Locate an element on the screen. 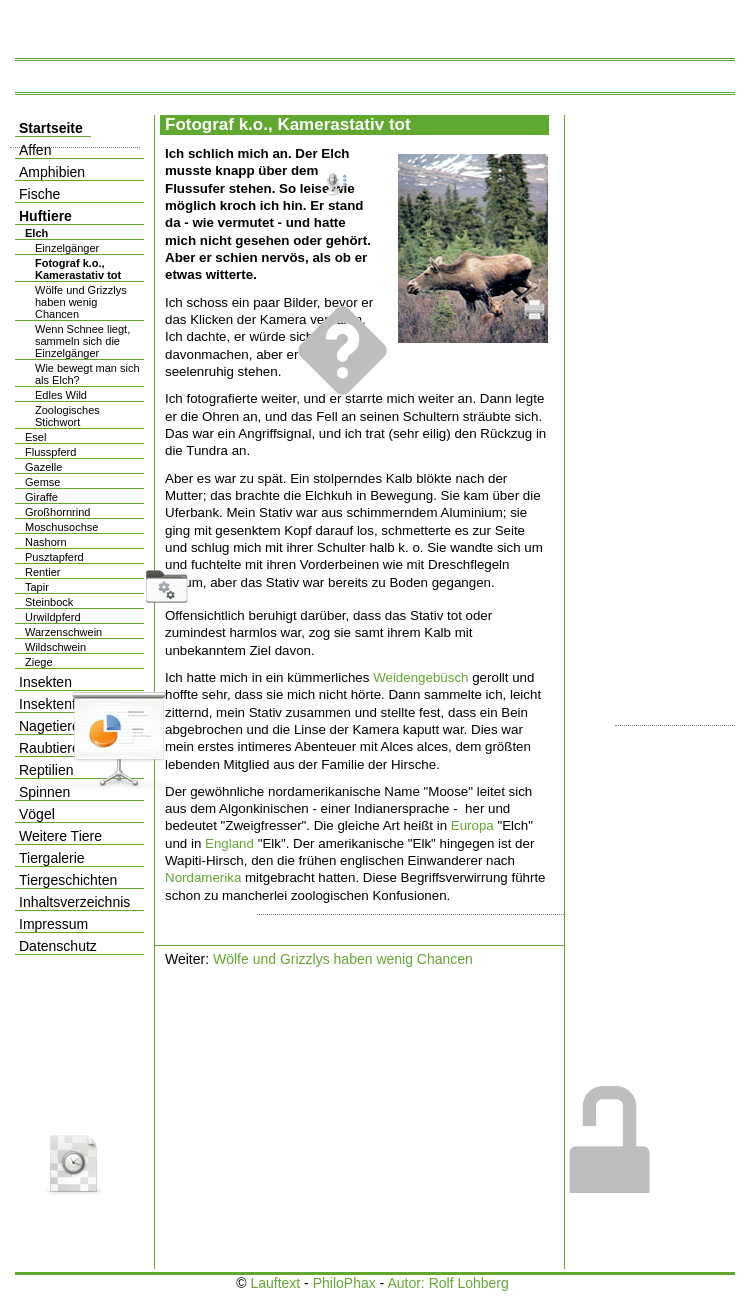  folder containing batch files or scripts is located at coordinates (166, 587).